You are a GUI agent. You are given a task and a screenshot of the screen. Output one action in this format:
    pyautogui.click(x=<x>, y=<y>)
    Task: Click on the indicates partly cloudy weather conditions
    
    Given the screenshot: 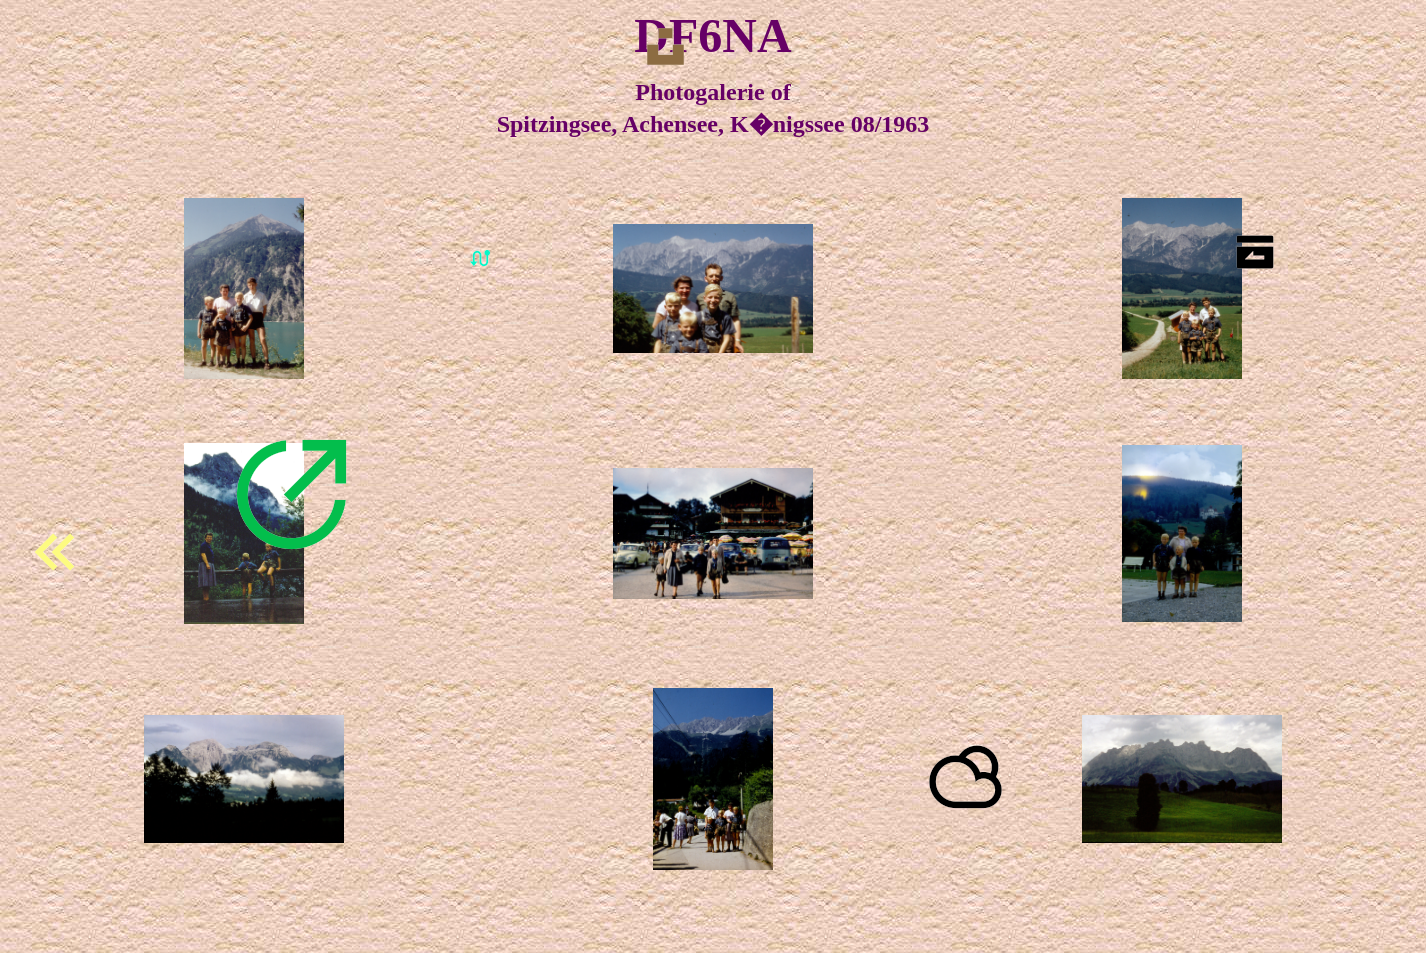 What is the action you would take?
    pyautogui.click(x=965, y=778)
    